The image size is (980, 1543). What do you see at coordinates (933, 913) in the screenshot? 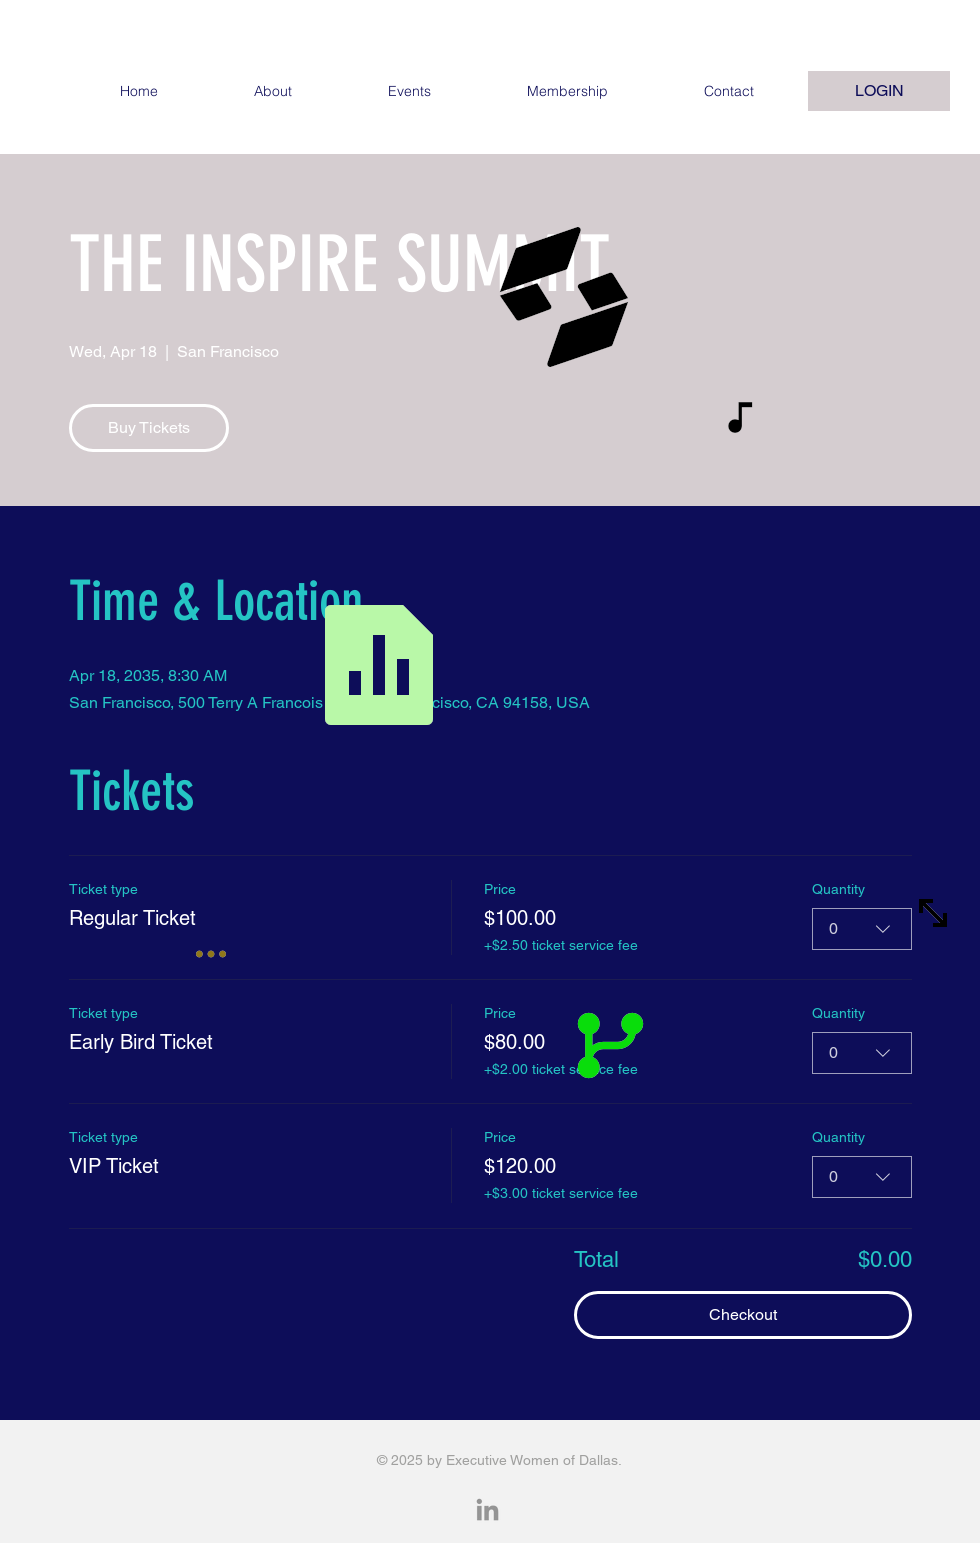
I see `expand content to full screen` at bounding box center [933, 913].